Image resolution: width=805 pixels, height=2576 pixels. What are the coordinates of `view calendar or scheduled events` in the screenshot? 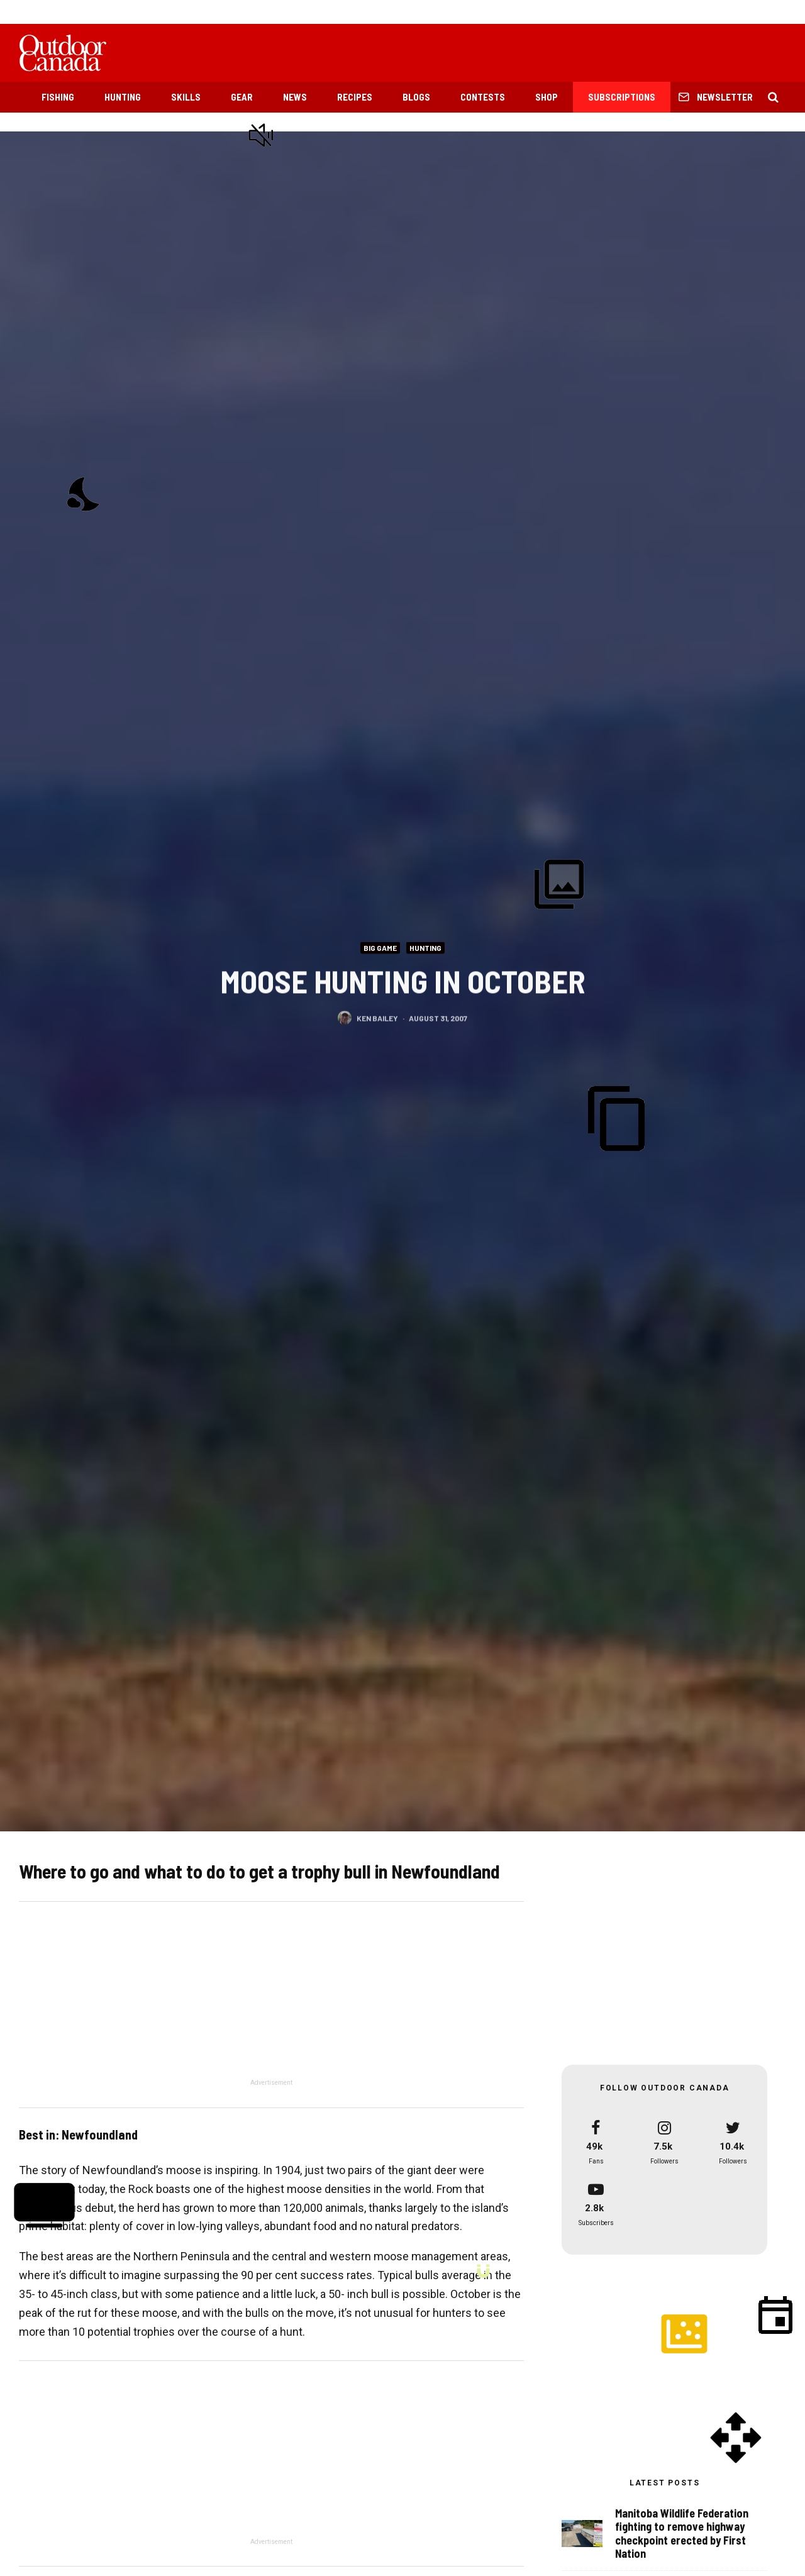 It's located at (775, 2315).